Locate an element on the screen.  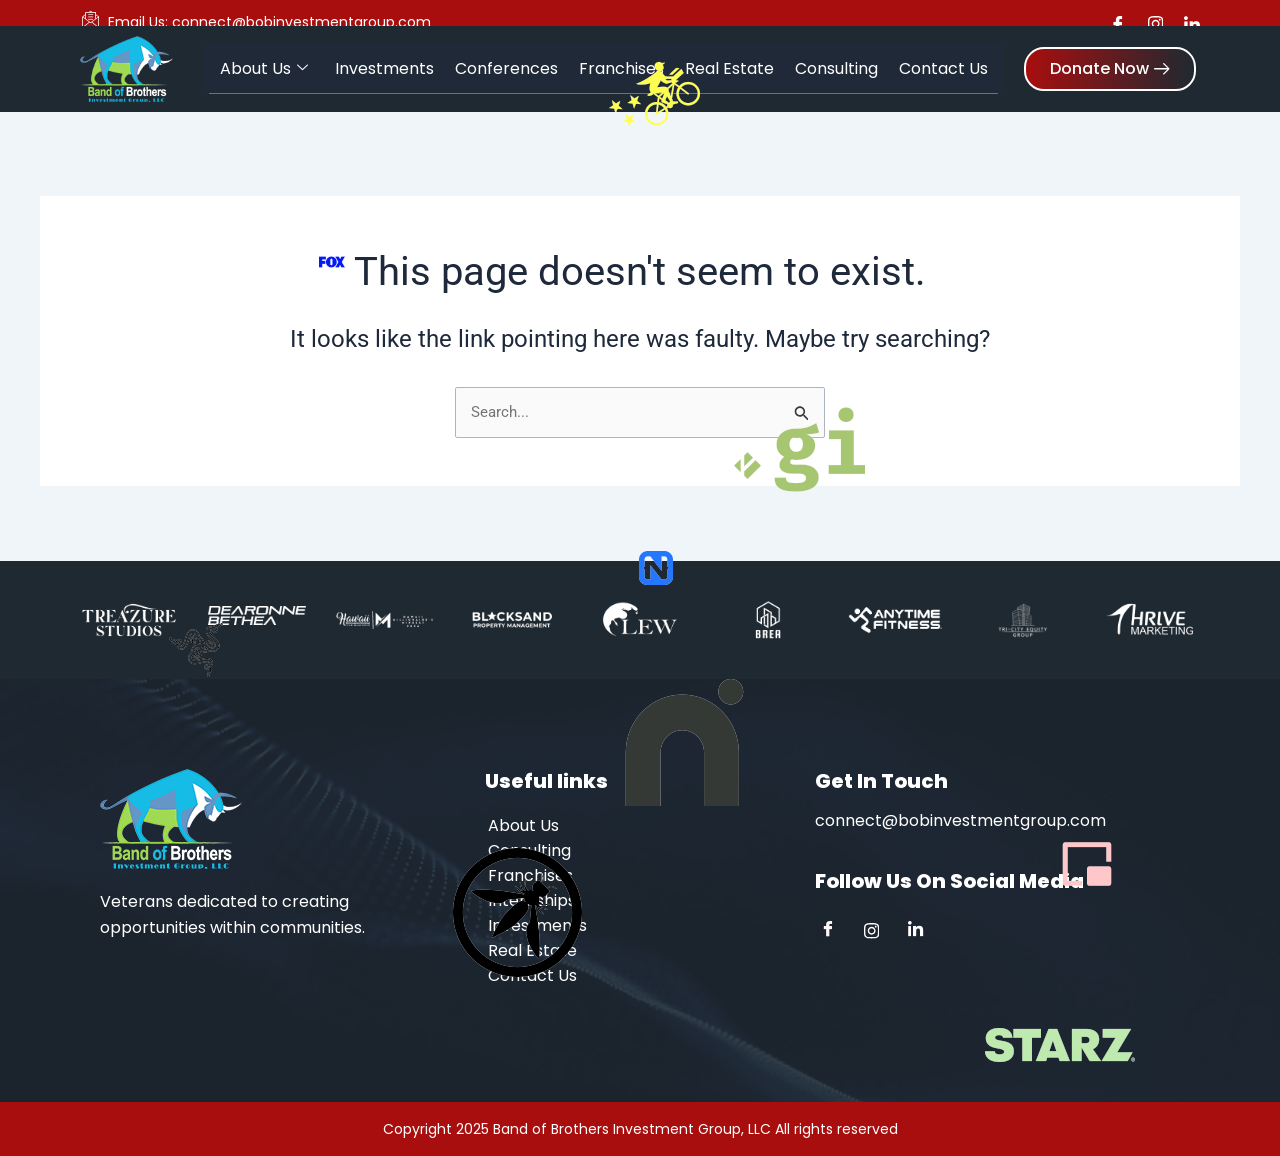
visit gitignore.io website is located at coordinates (799, 449).